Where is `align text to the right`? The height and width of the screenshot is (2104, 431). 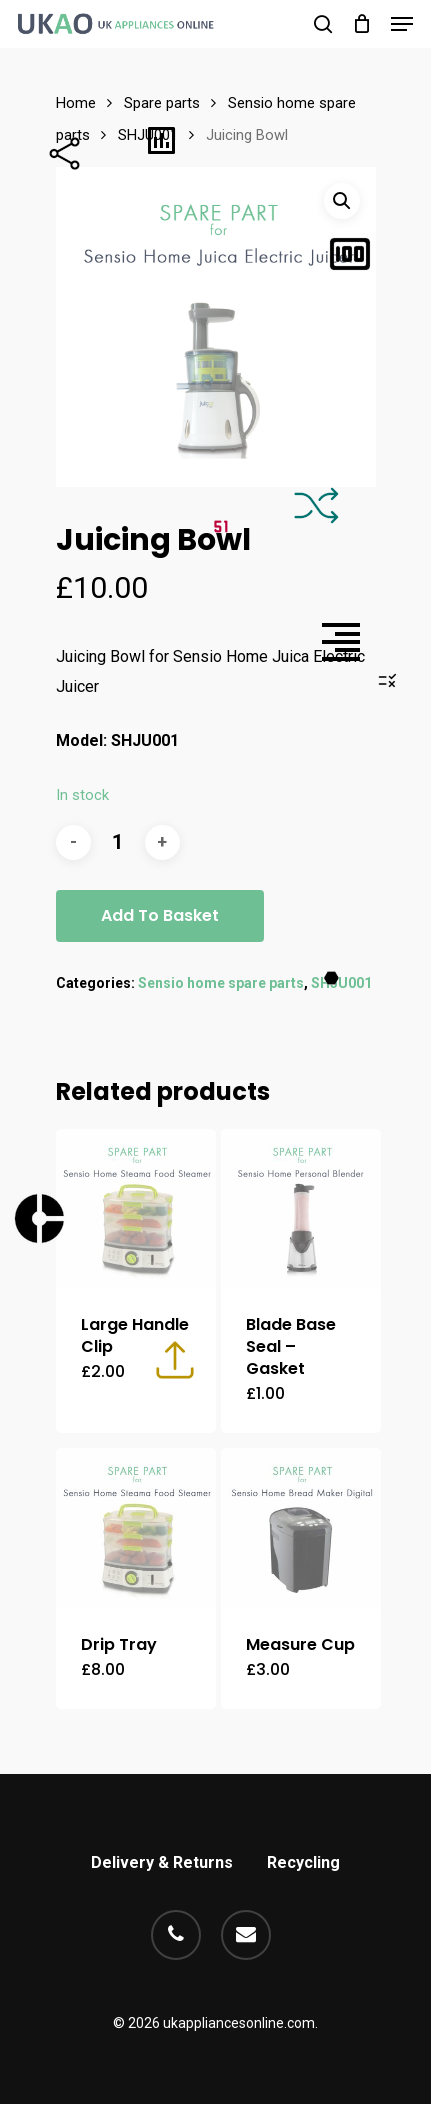
align text to the right is located at coordinates (341, 642).